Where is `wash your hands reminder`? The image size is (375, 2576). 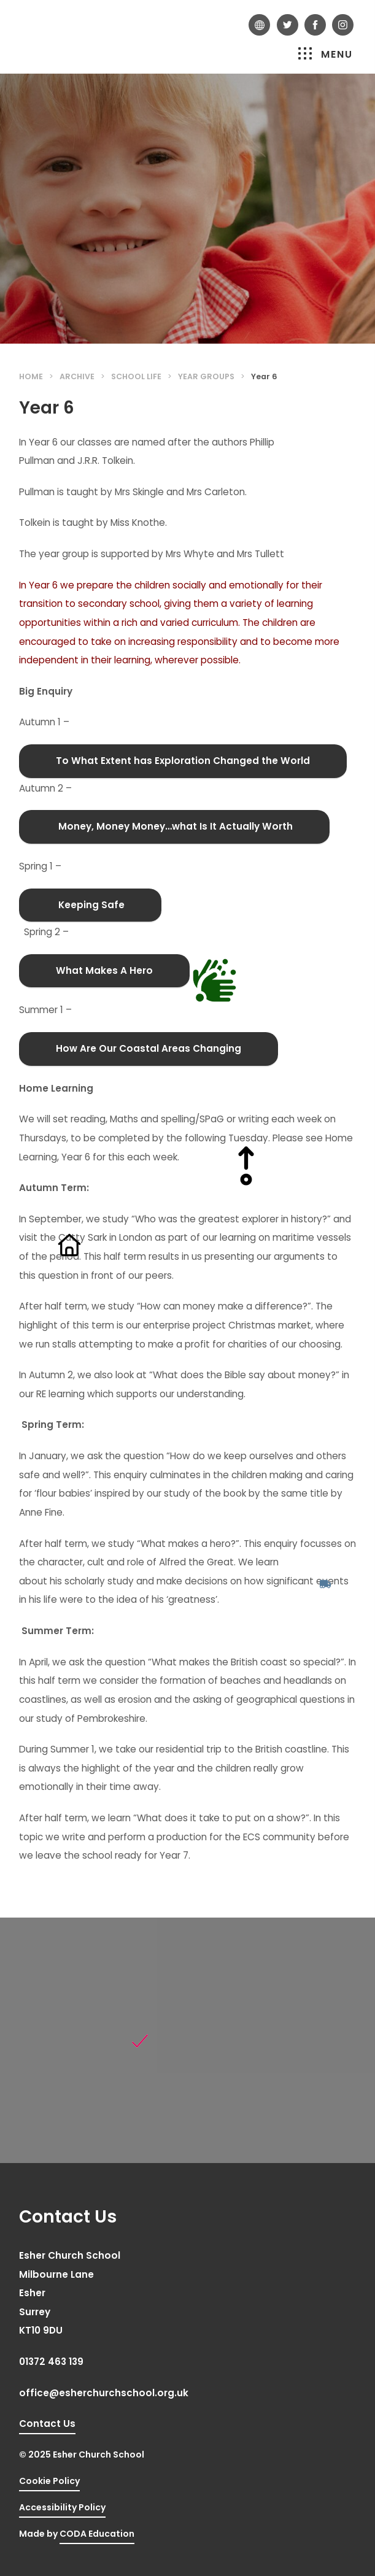 wash your hands reminder is located at coordinates (214, 980).